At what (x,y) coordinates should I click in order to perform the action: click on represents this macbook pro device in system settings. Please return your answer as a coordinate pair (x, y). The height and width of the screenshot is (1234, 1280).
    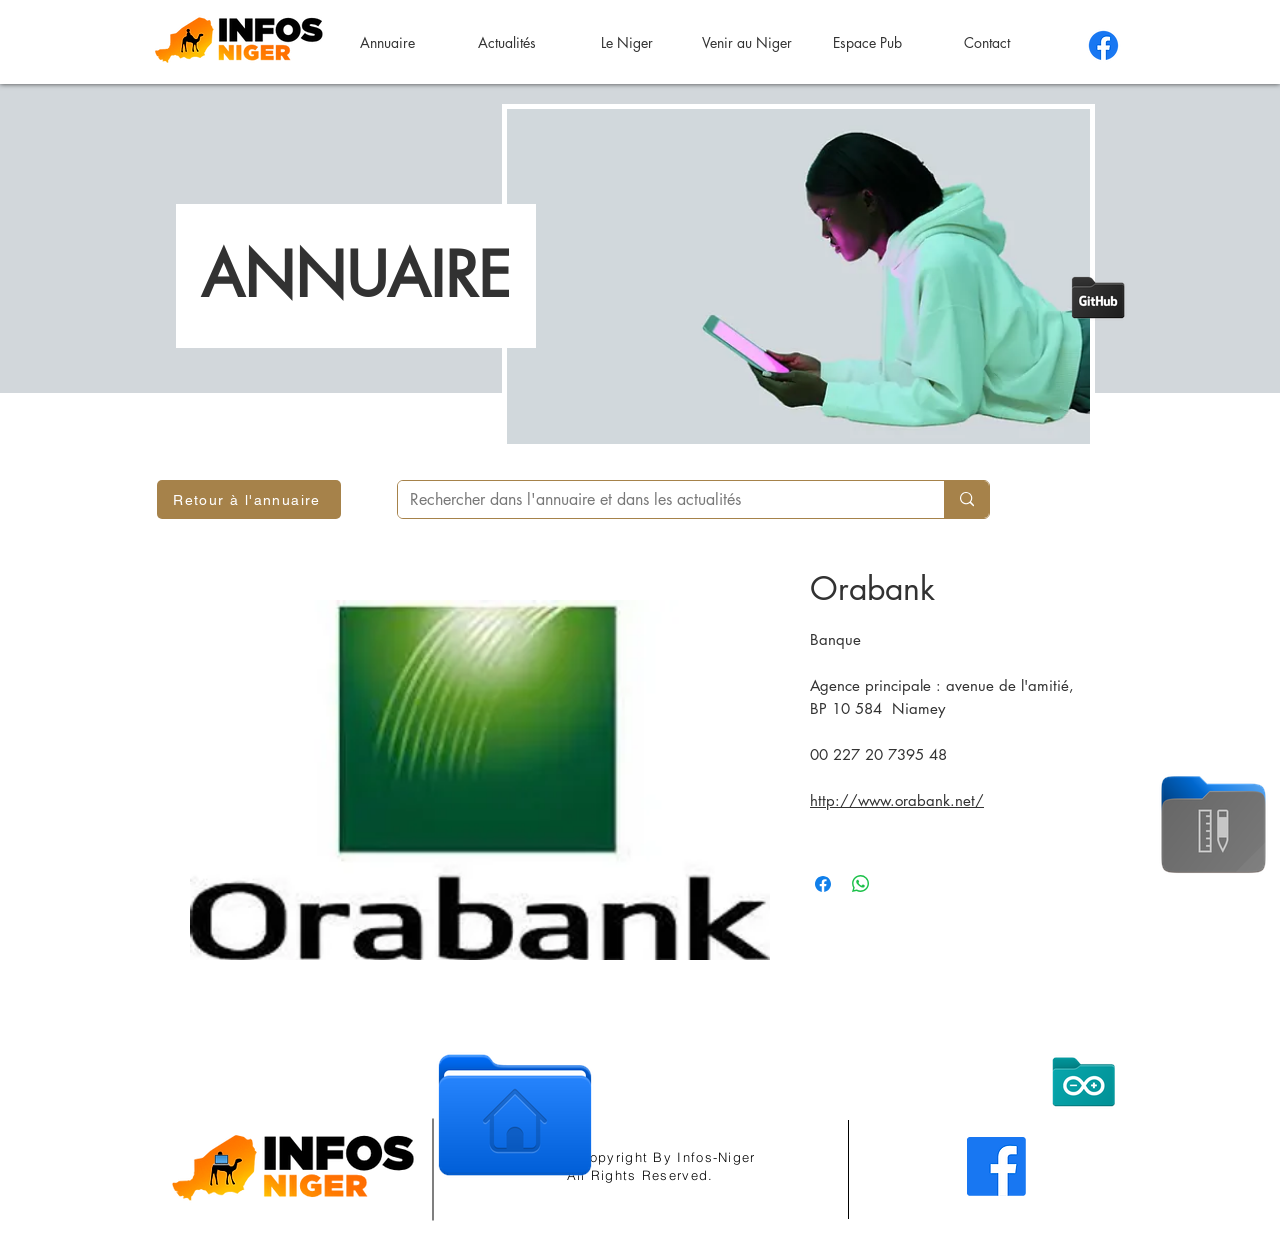
    Looking at the image, I should click on (221, 1159).